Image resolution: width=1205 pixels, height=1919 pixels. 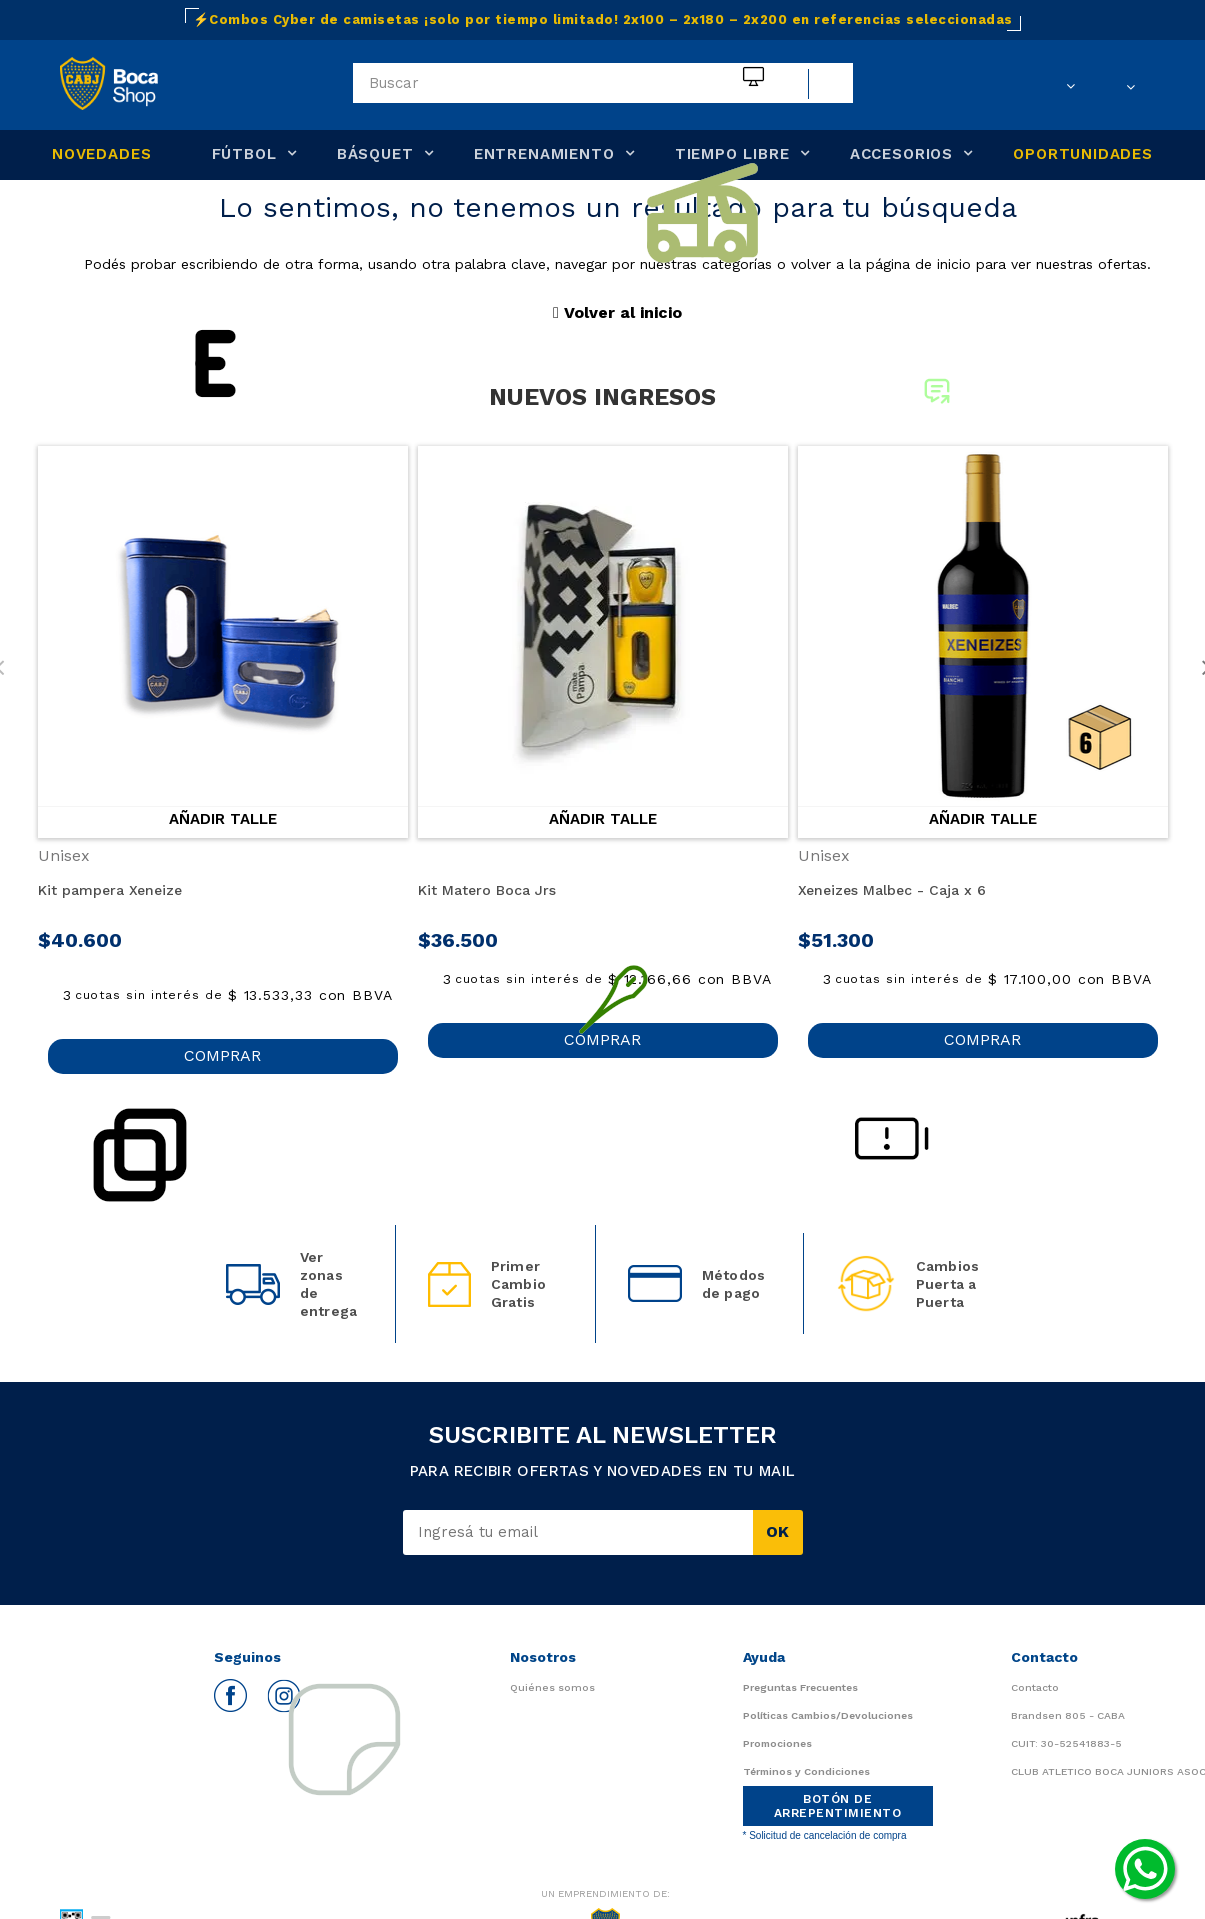 I want to click on indicates emergency services or fire department, so click(x=702, y=218).